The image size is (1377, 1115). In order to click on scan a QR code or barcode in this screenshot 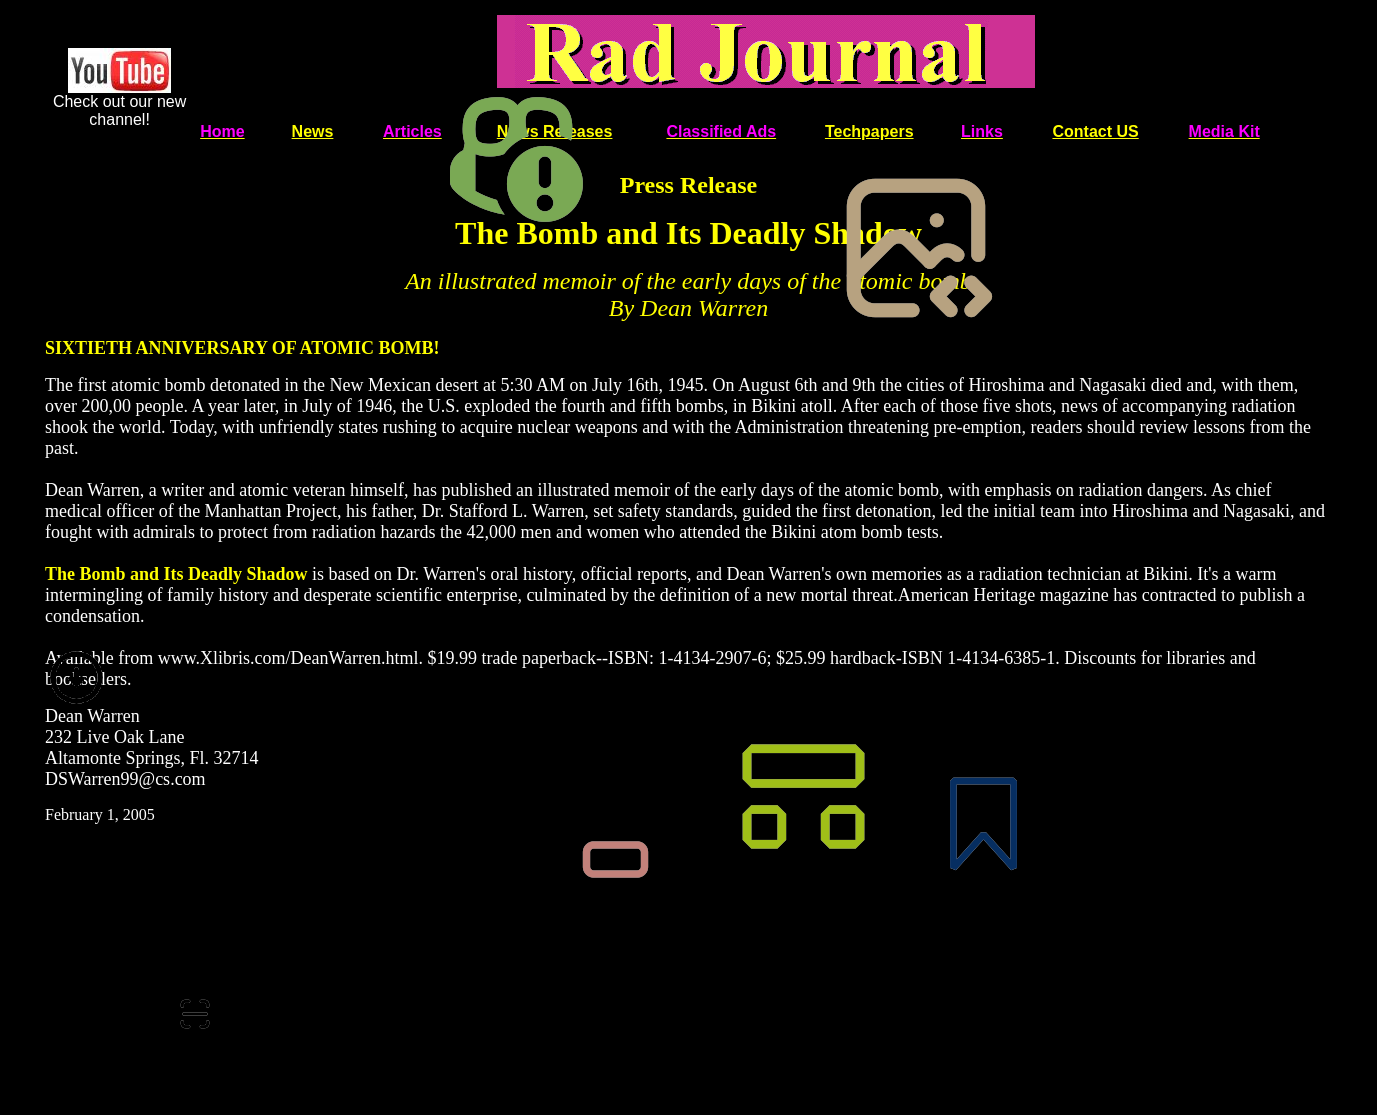, I will do `click(195, 1014)`.